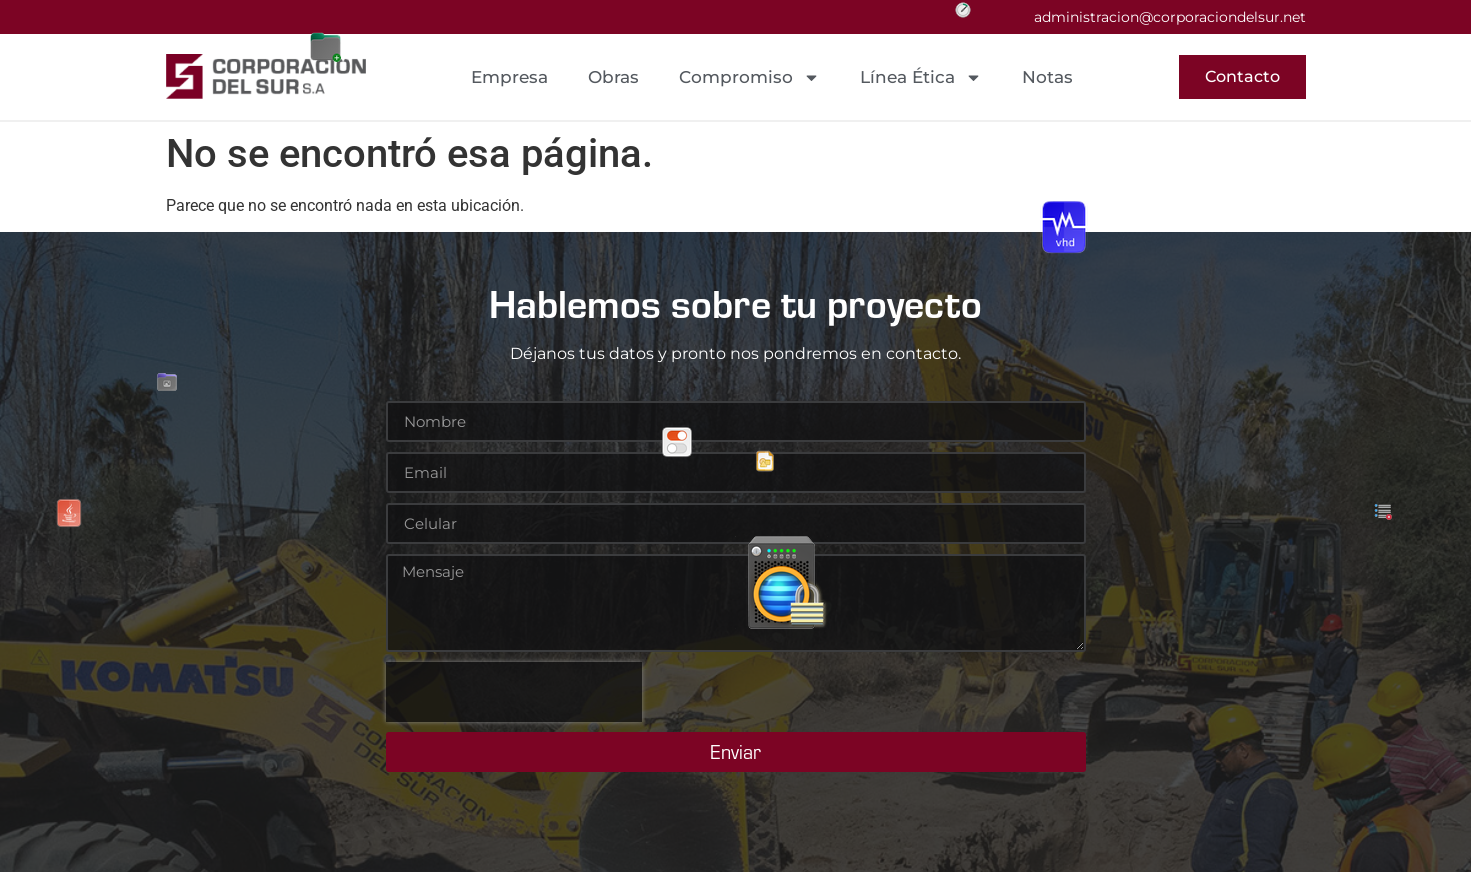 The image size is (1471, 872). I want to click on open sysprof system profiler, so click(963, 10).